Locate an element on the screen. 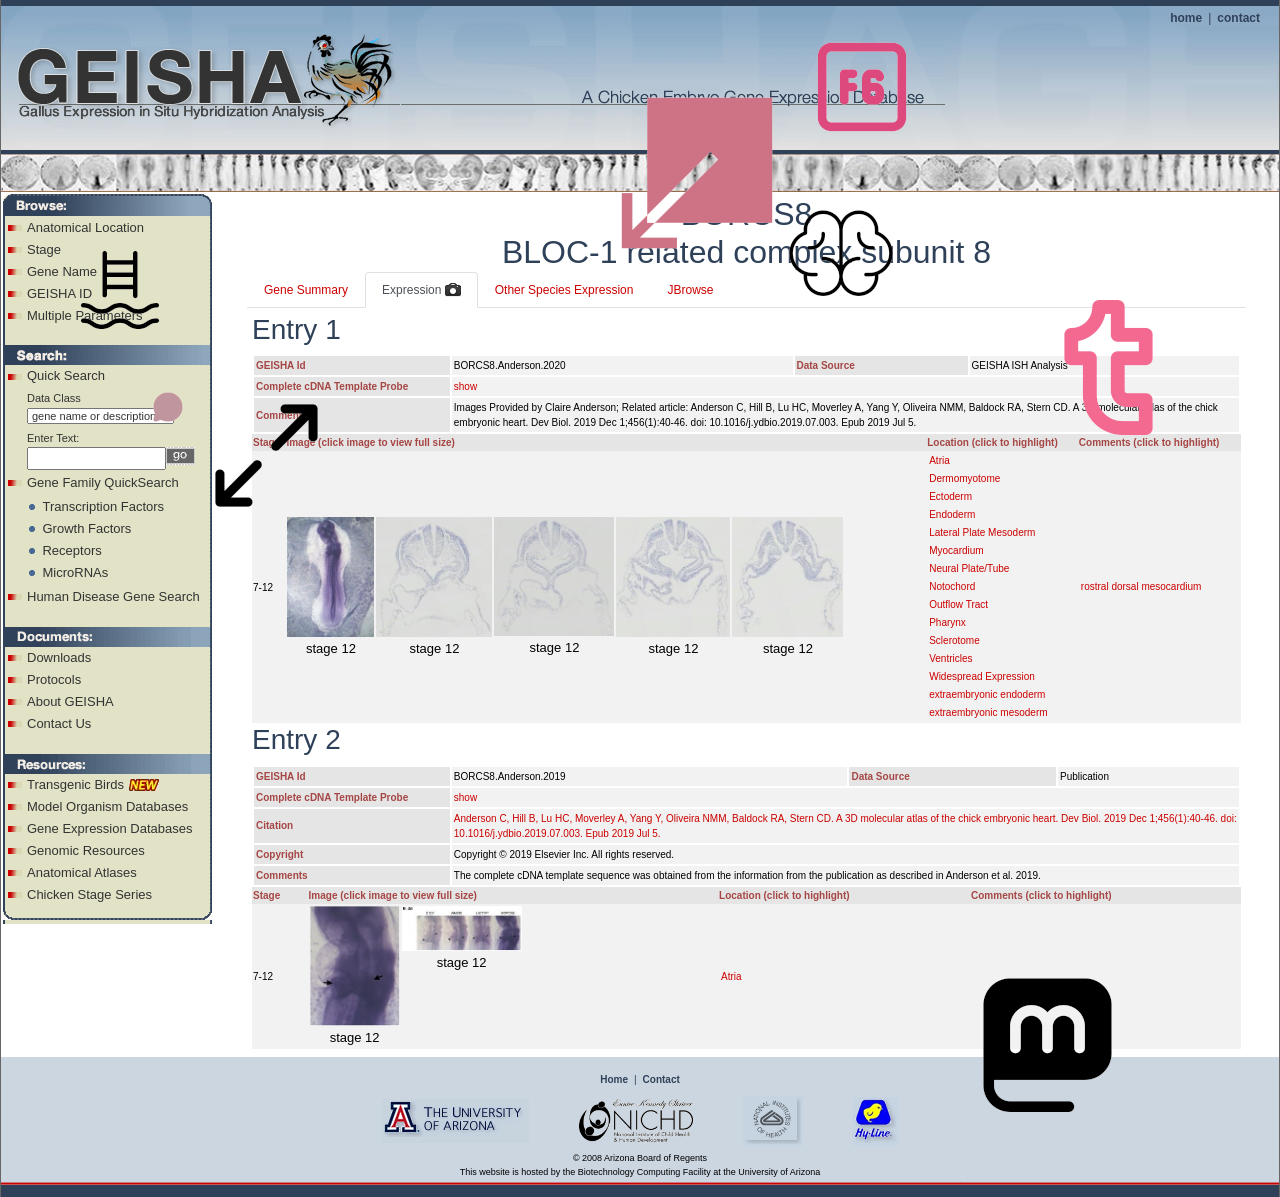 The height and width of the screenshot is (1197, 1280). open mastodon app is located at coordinates (1047, 1042).